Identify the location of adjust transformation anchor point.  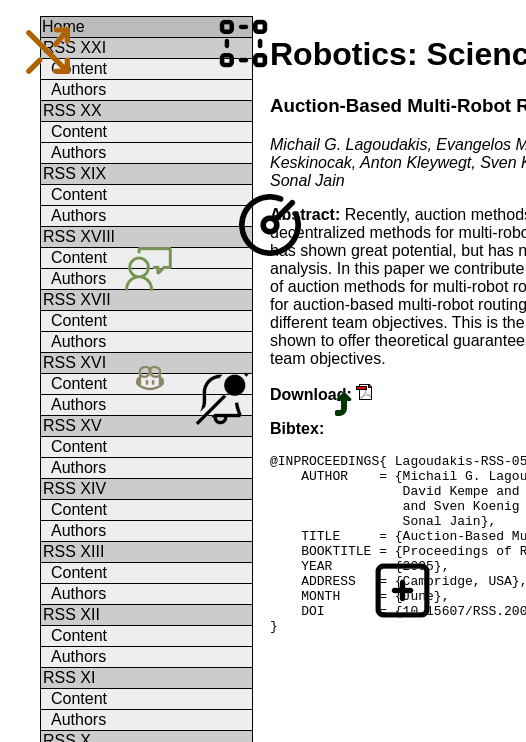
(243, 43).